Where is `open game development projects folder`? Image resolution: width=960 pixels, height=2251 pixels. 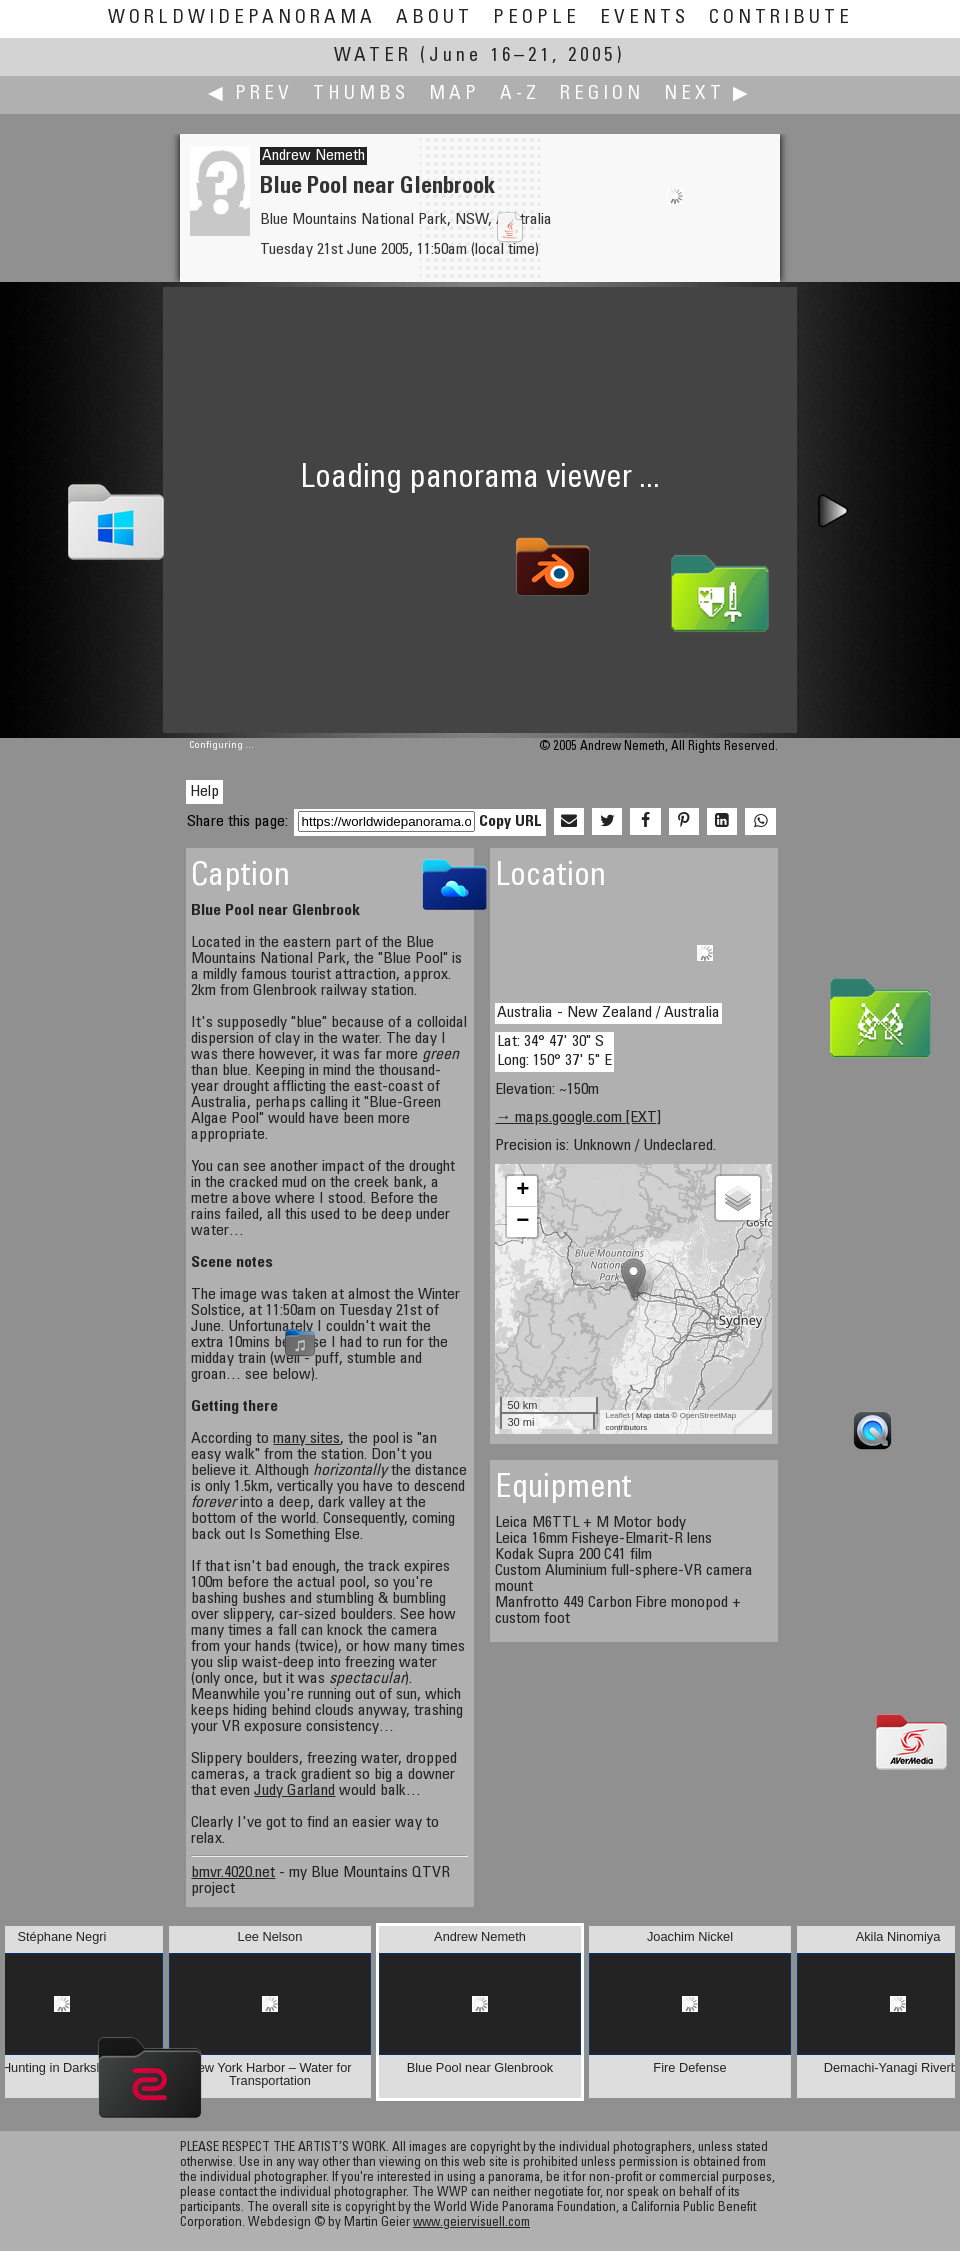 open game development projects folder is located at coordinates (720, 596).